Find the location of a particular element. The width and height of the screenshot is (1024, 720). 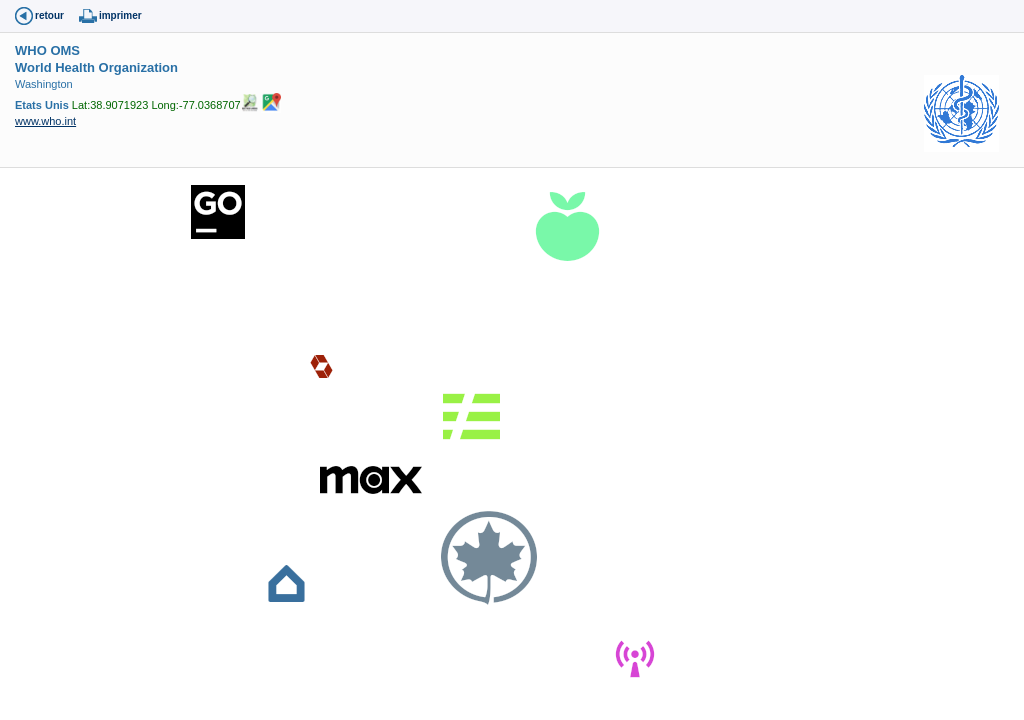

franprix grocery store app or website is located at coordinates (567, 226).